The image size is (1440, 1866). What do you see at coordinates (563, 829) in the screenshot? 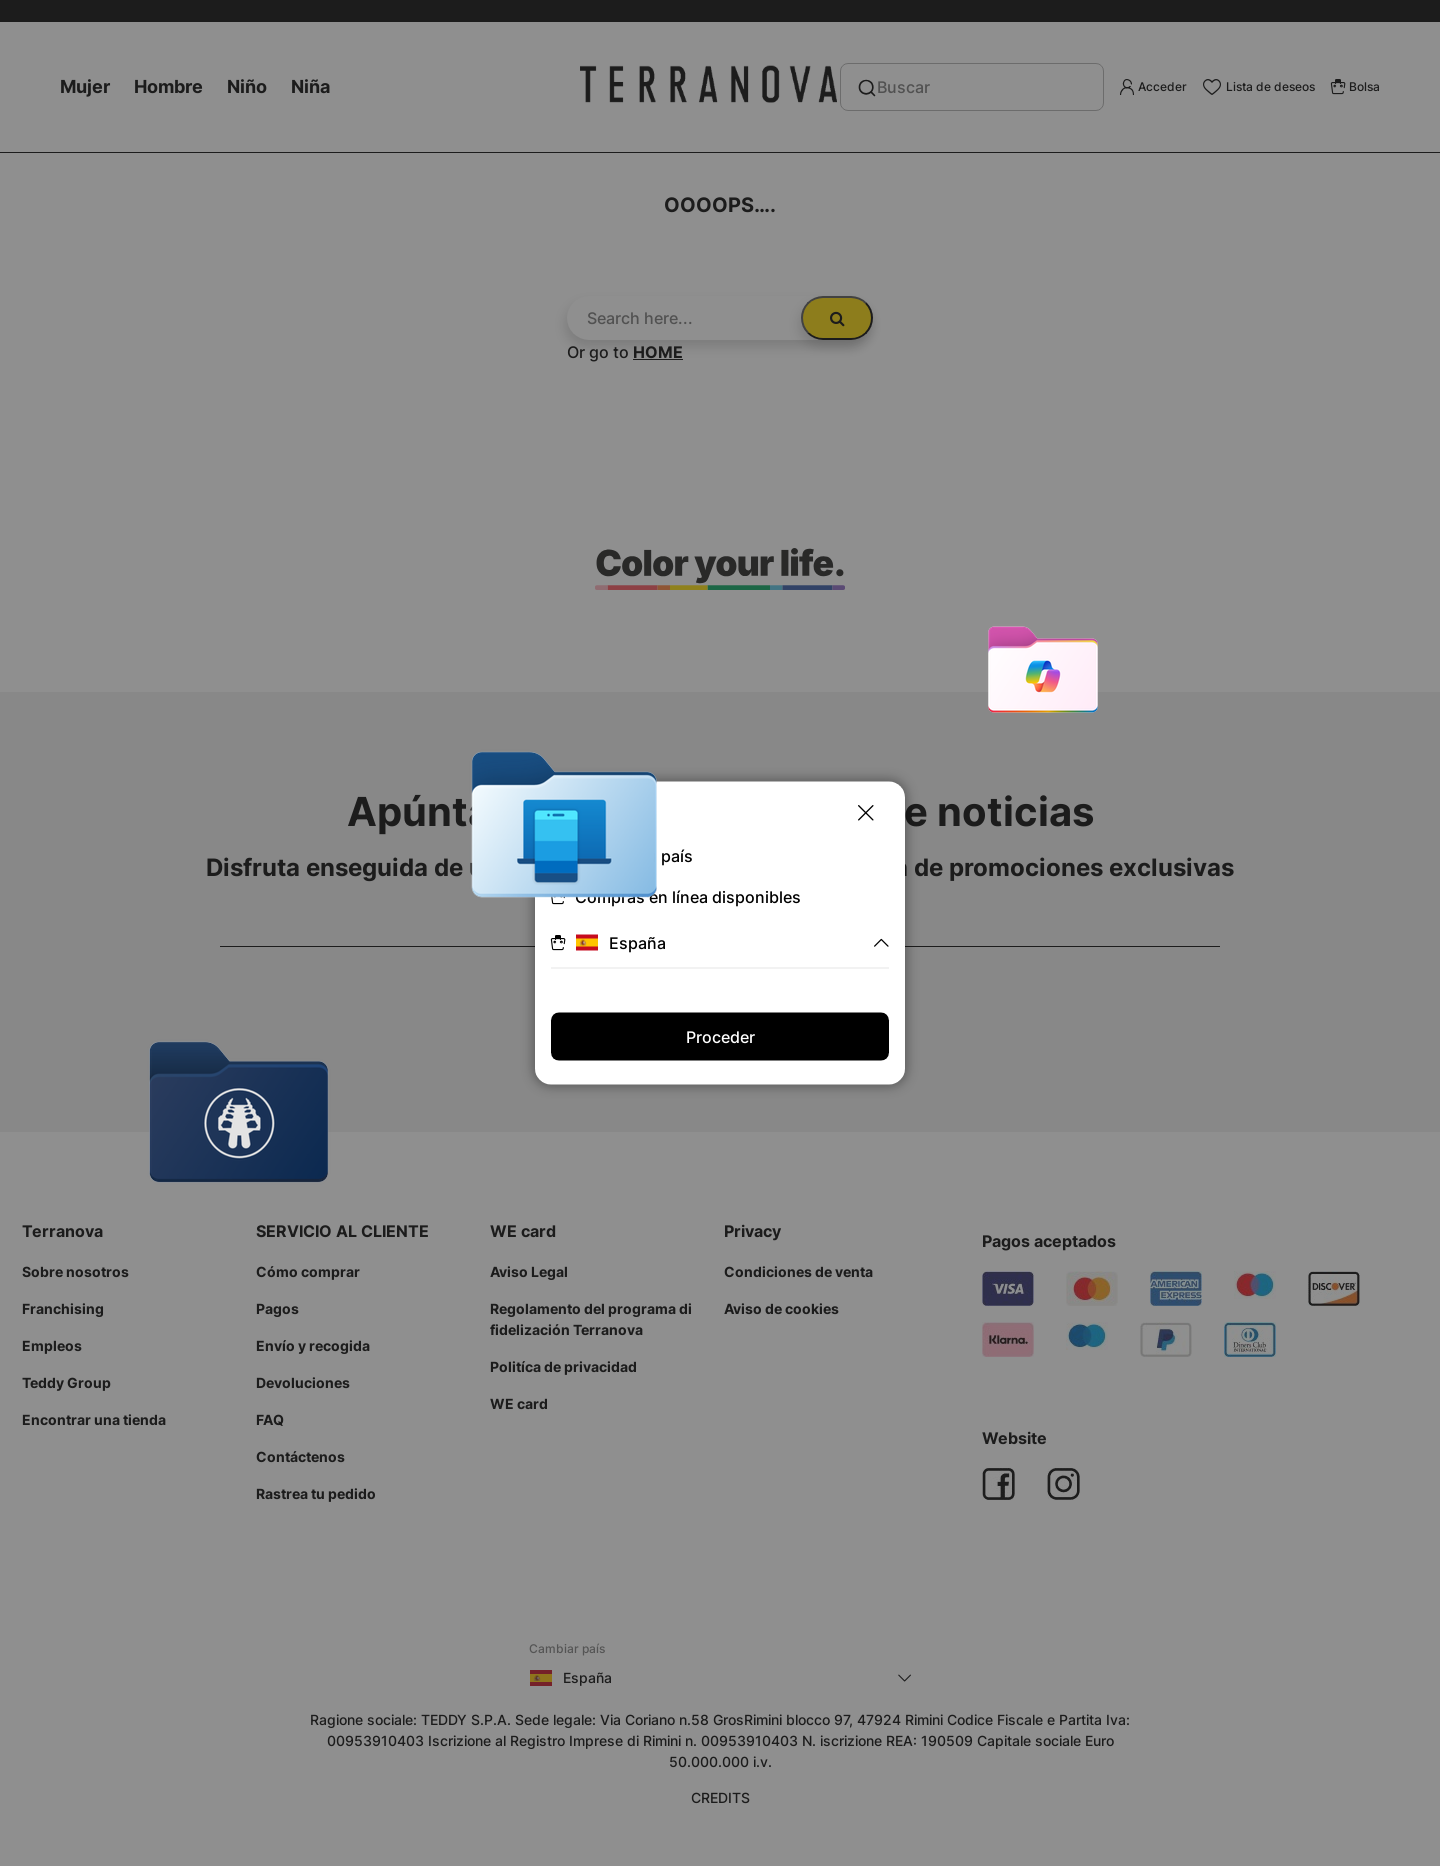
I see `open folder containing Microsoft Mitra or telephony files` at bounding box center [563, 829].